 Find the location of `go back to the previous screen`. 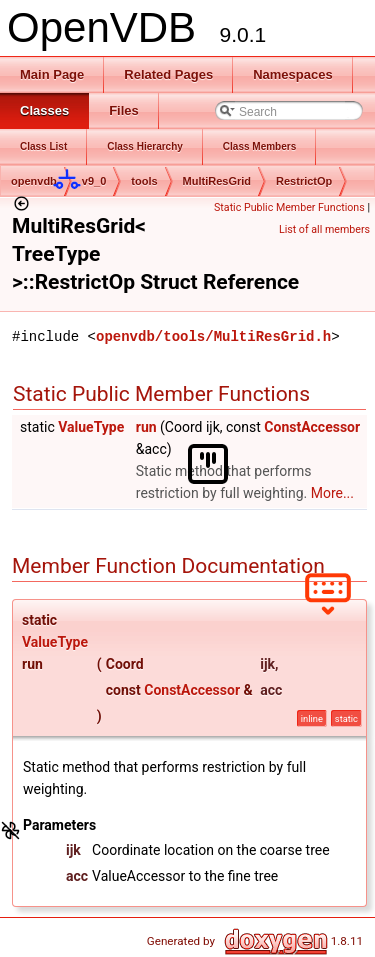

go back to the previous screen is located at coordinates (21, 203).